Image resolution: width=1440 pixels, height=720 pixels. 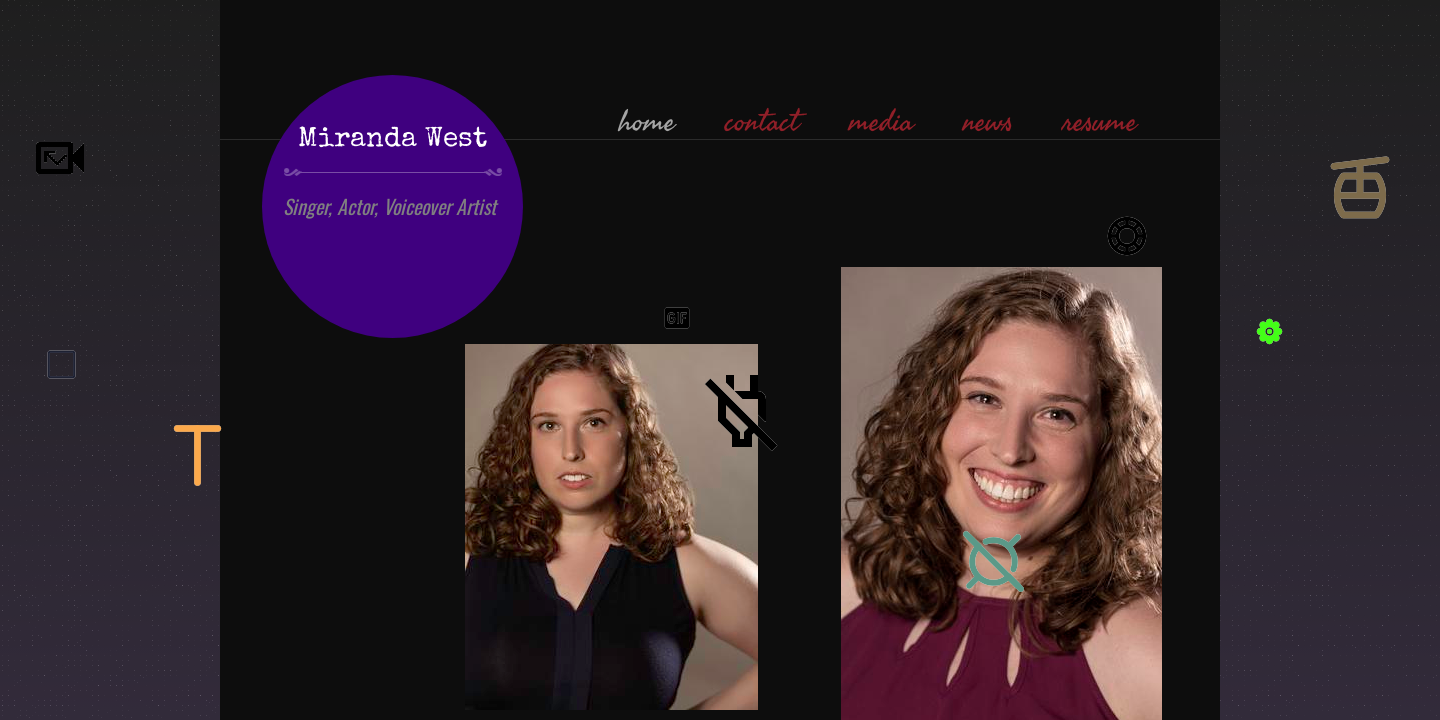 I want to click on stop or halt media playback, so click(x=61, y=364).